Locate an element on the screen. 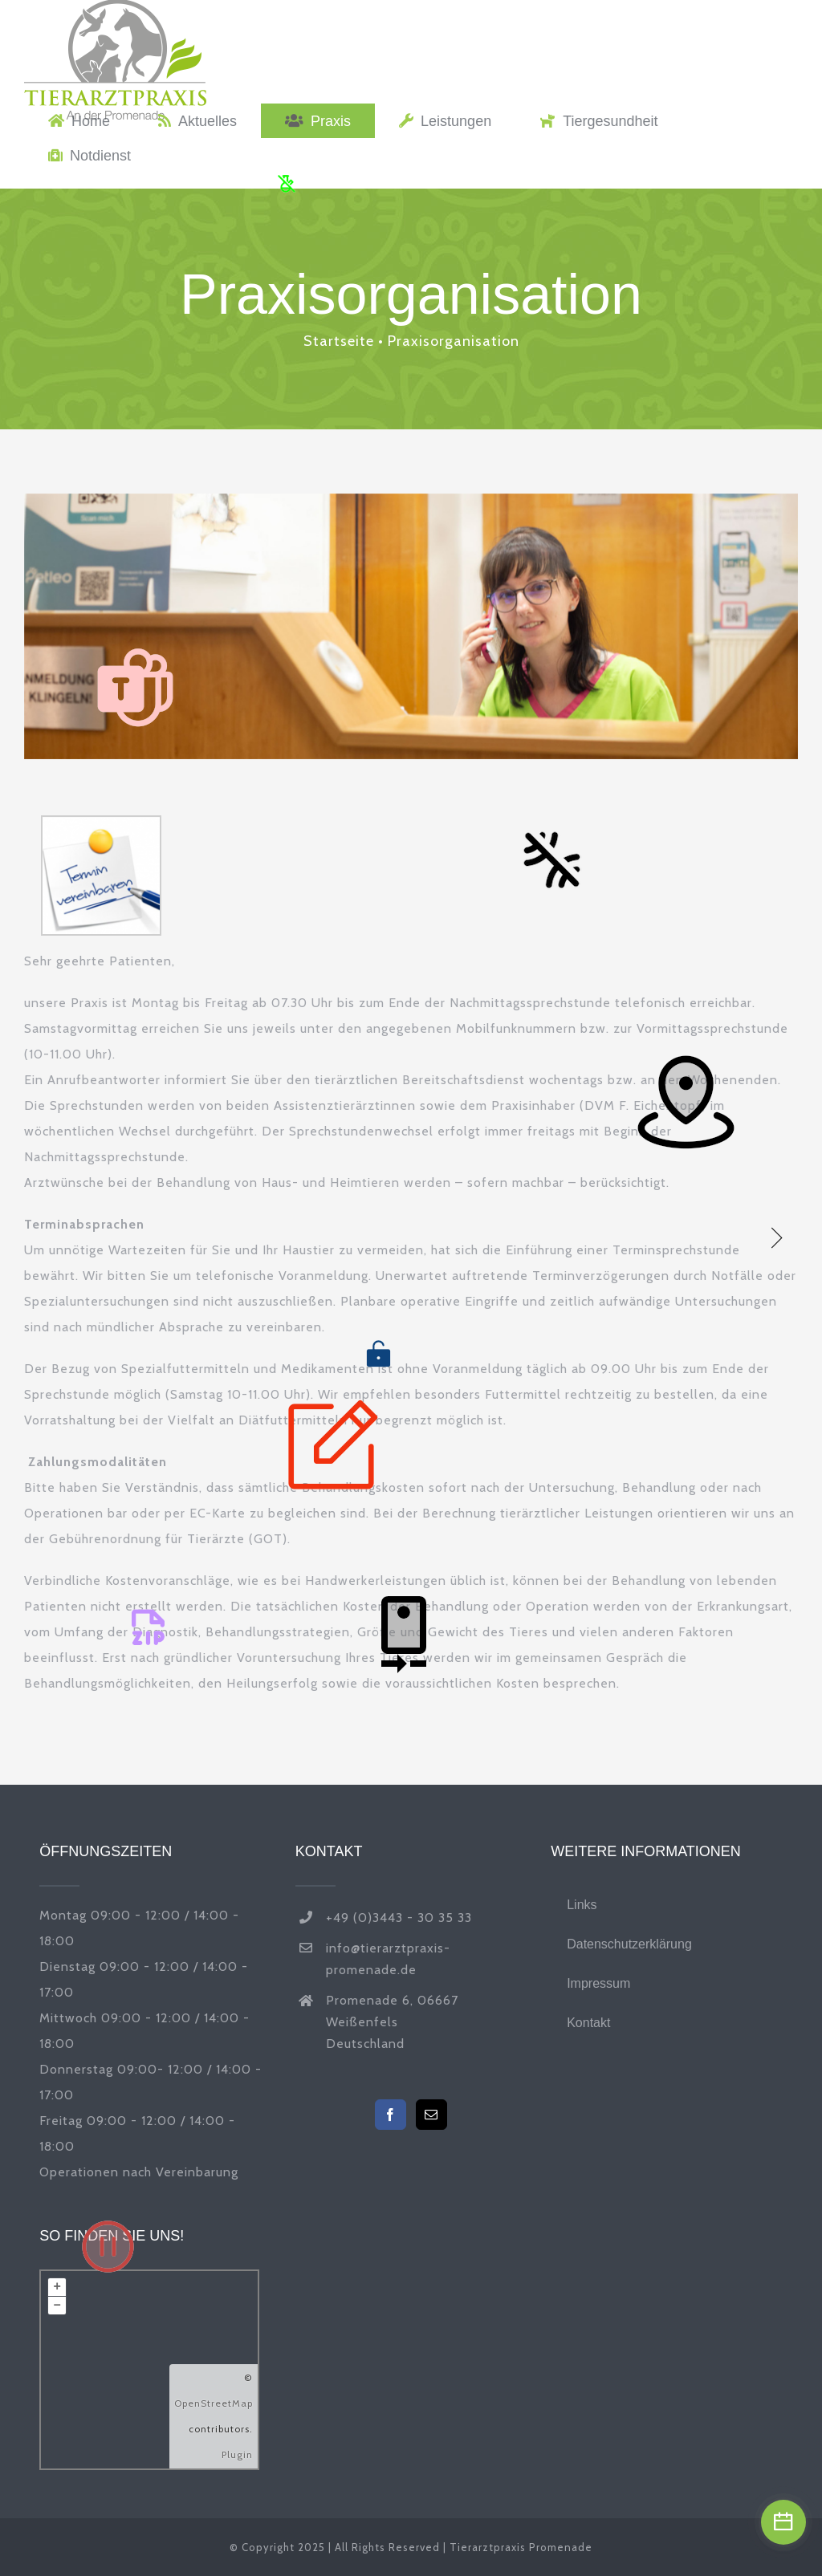 This screenshot has width=822, height=2576. switch to rear camera is located at coordinates (404, 1635).